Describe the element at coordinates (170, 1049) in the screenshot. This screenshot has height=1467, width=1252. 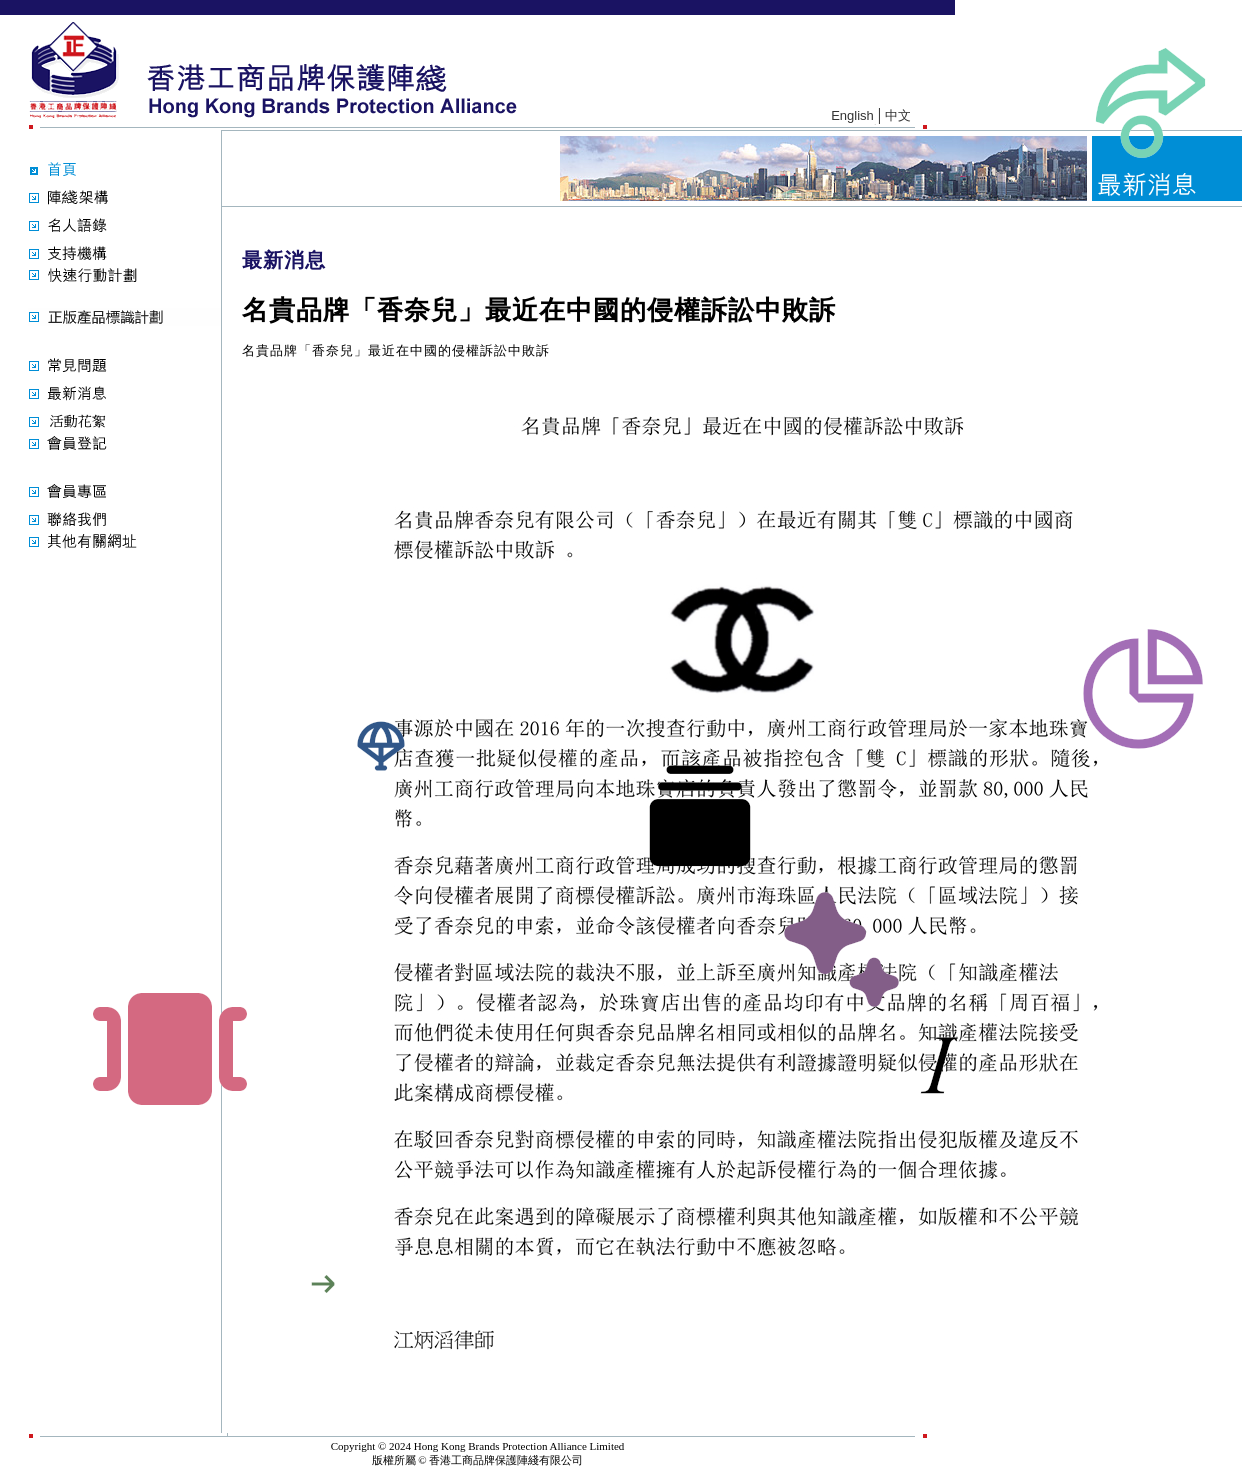
I see `scroll horizontally through content cards` at that location.